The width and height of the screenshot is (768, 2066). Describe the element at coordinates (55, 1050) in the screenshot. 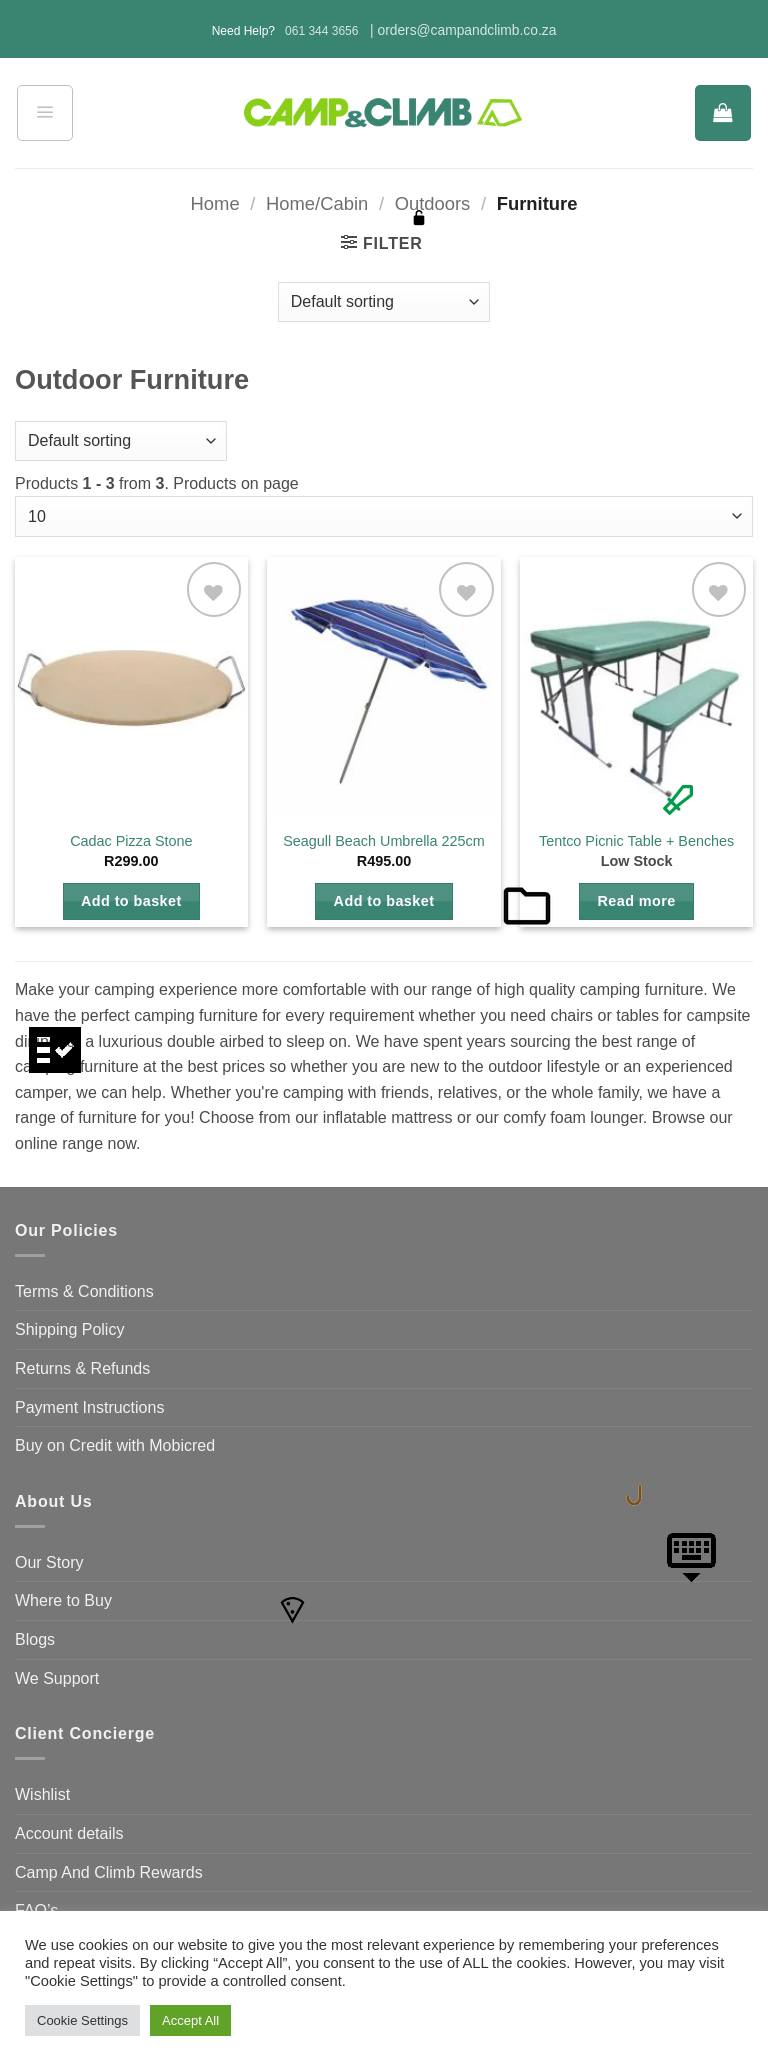

I see `verify or review checklist items` at that location.